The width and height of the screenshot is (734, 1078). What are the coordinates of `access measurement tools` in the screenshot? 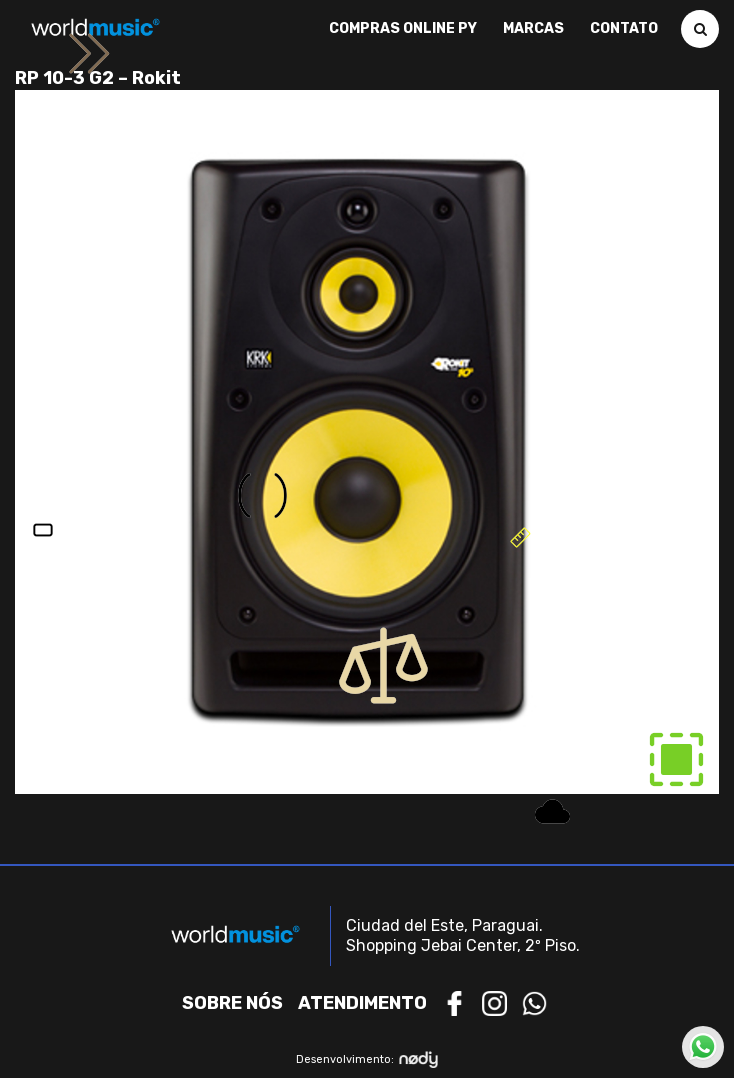 It's located at (520, 537).